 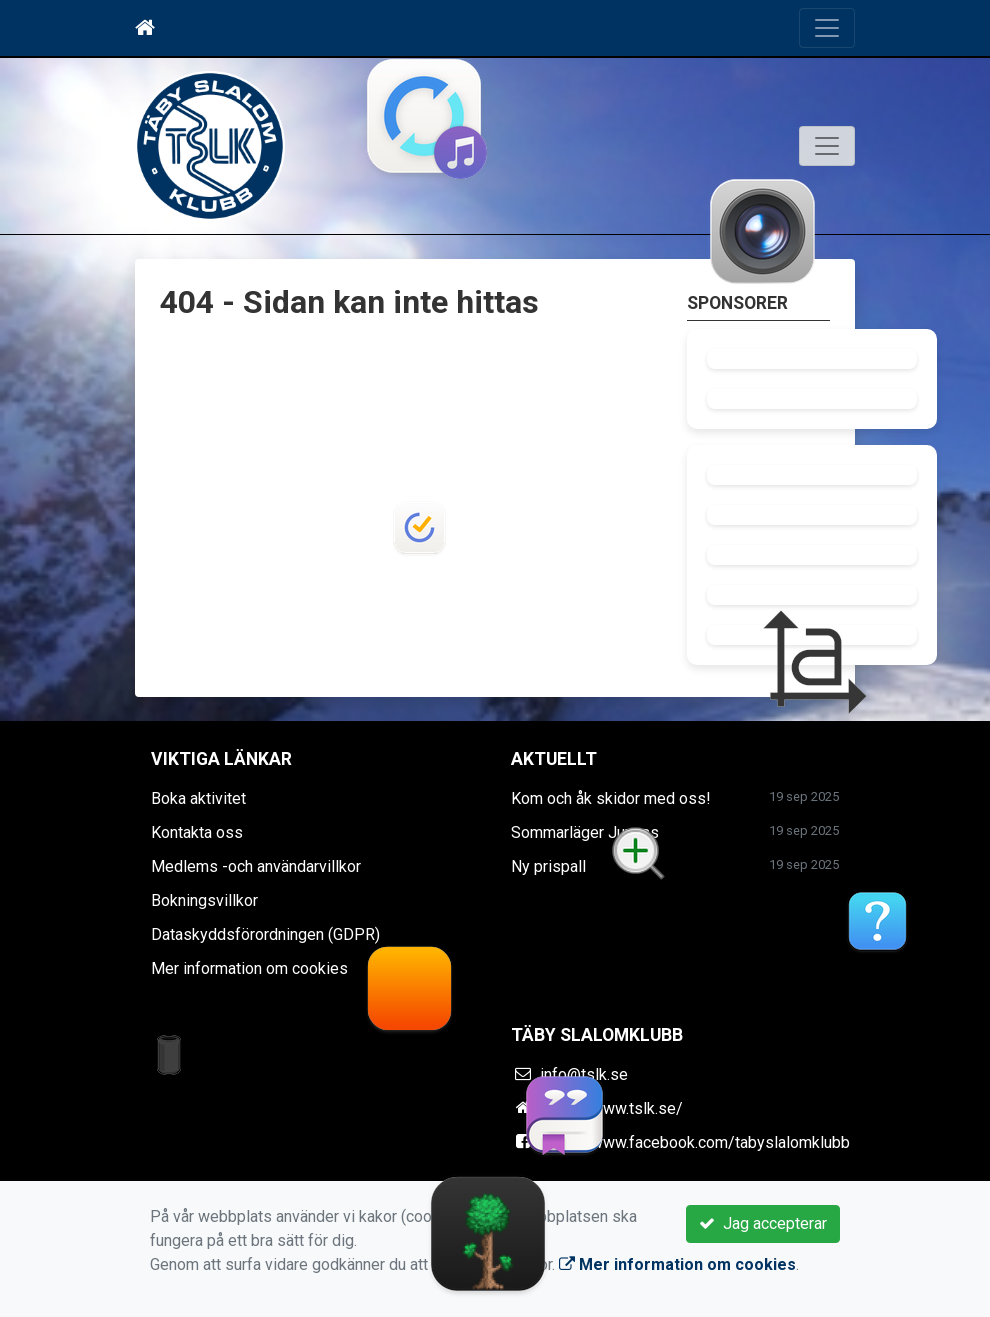 What do you see at coordinates (638, 853) in the screenshot?
I see `zoom in on file or document` at bounding box center [638, 853].